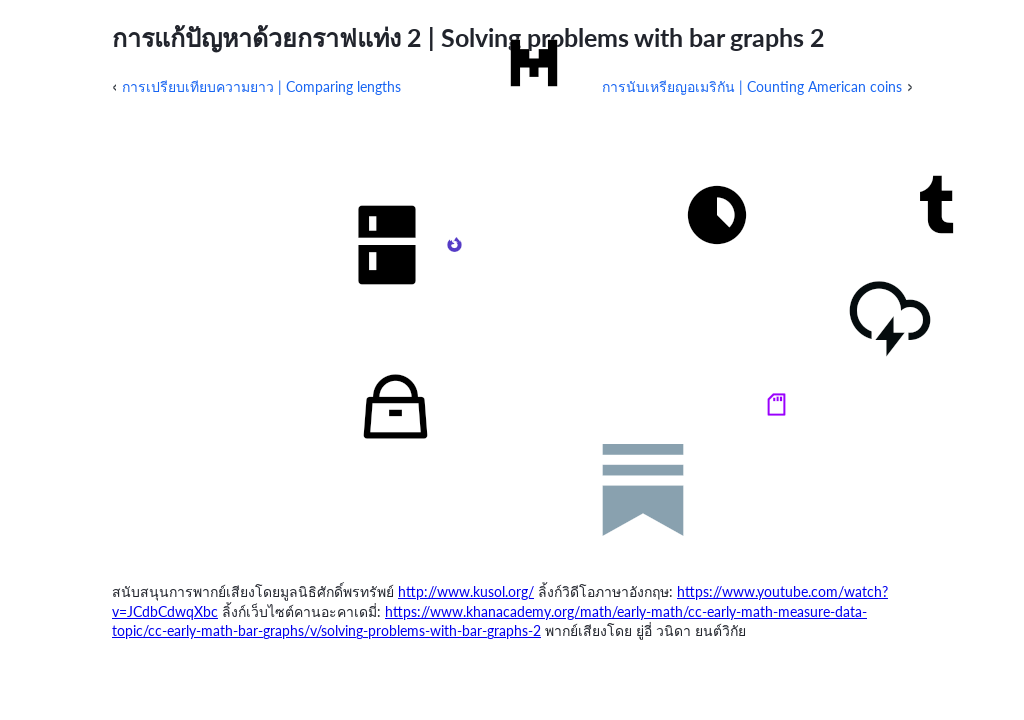 Image resolution: width=1024 pixels, height=720 pixels. Describe the element at coordinates (936, 204) in the screenshot. I see `open Tumblr app` at that location.